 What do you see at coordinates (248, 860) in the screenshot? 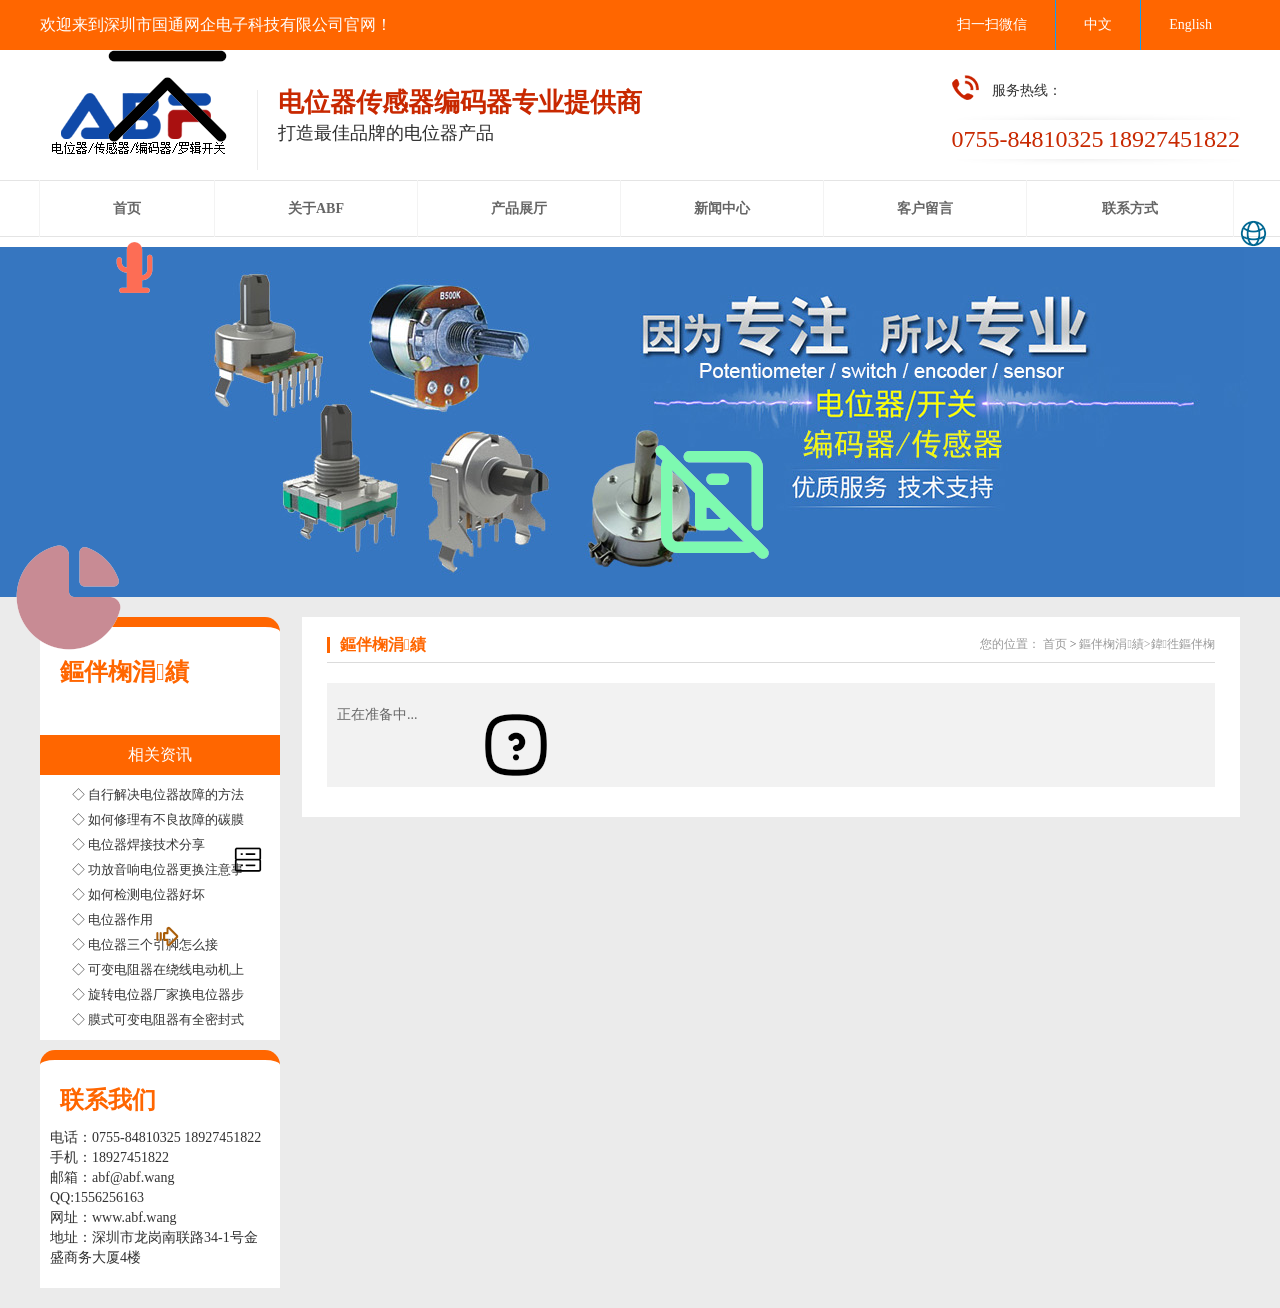
I see `access server settings or management` at bounding box center [248, 860].